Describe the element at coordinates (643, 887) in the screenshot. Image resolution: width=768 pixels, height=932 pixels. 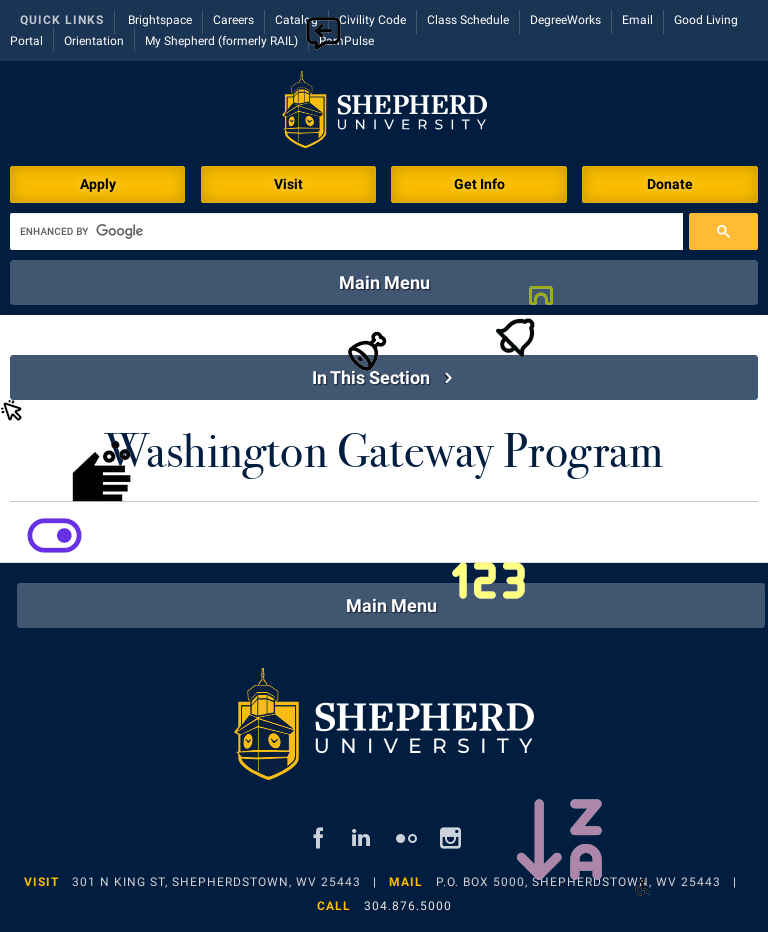
I see `accessibility options or settings` at that location.